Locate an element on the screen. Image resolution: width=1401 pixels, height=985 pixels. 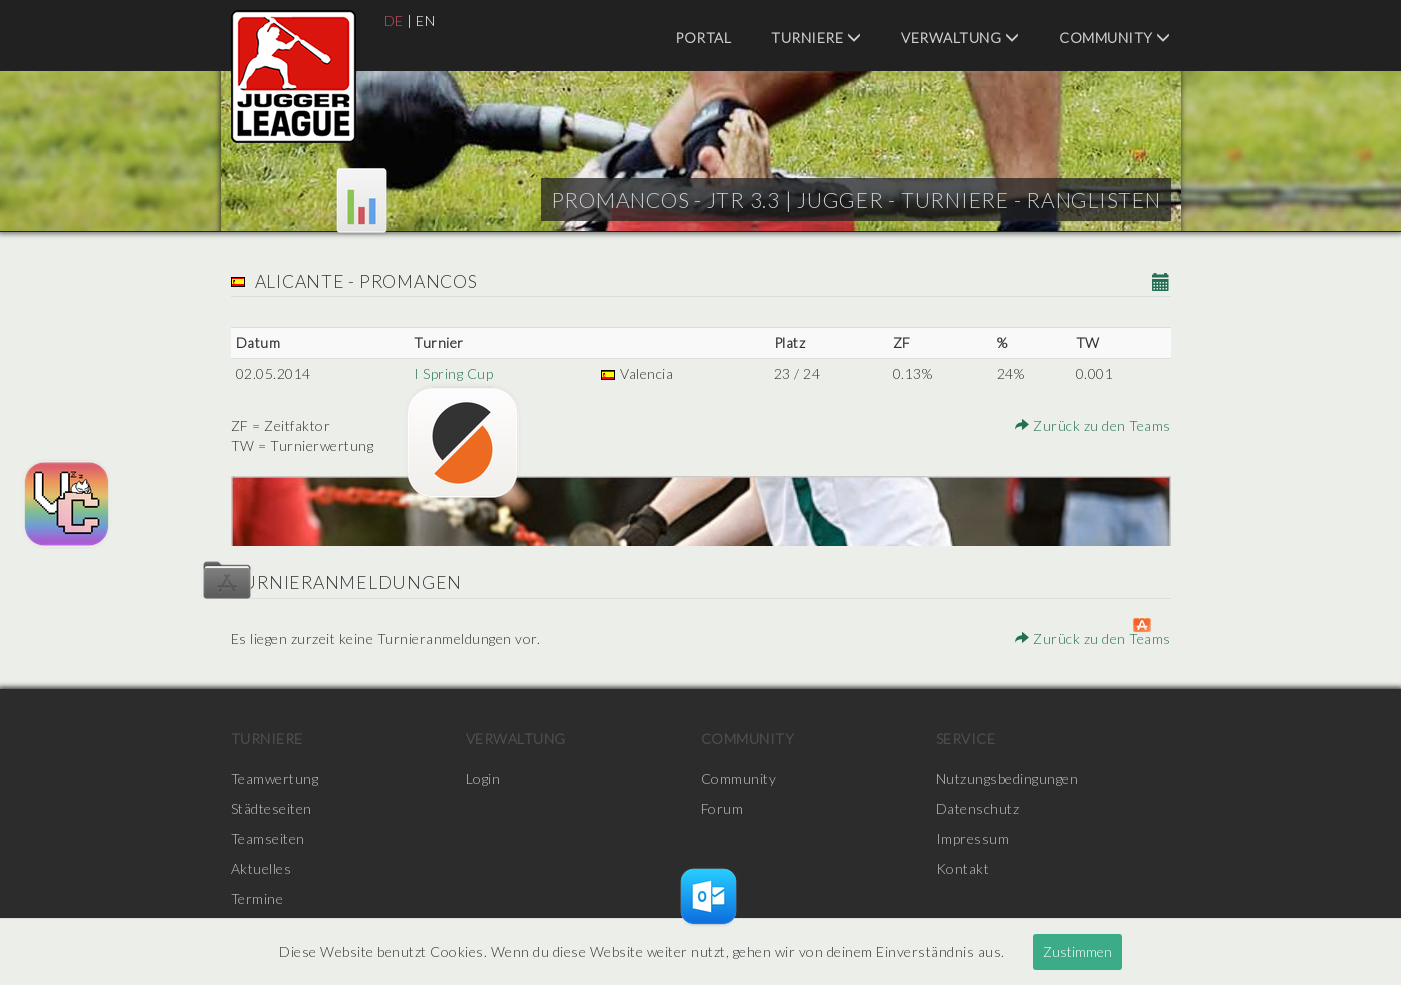
open the software store to browse and install applications is located at coordinates (1142, 625).